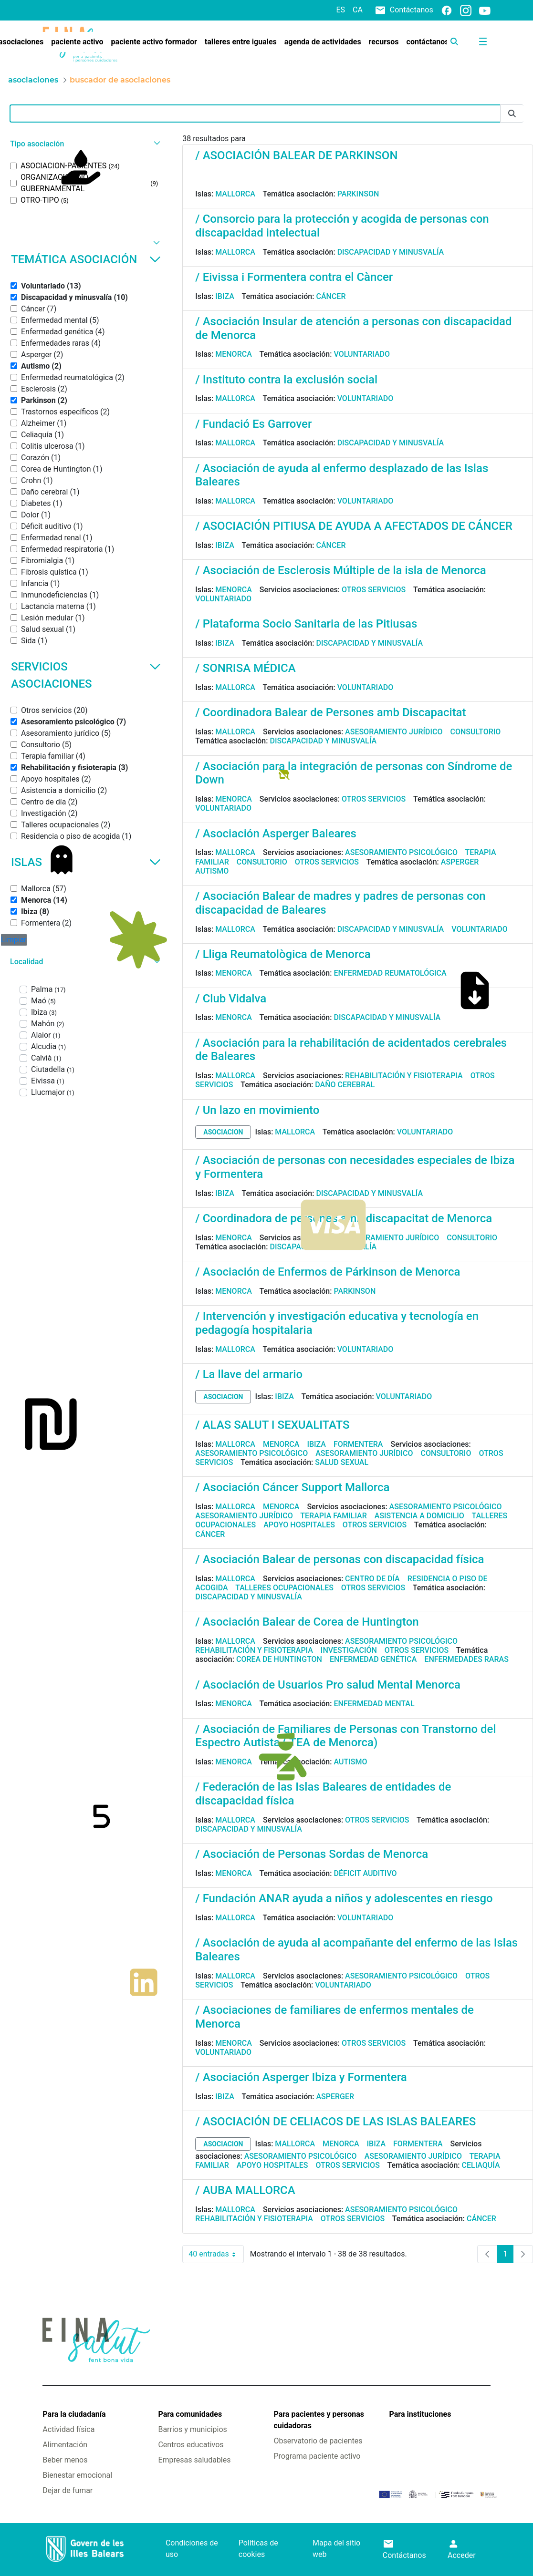 The height and width of the screenshot is (2576, 533). Describe the element at coordinates (284, 774) in the screenshot. I see `store or shop is currently unavailable` at that location.